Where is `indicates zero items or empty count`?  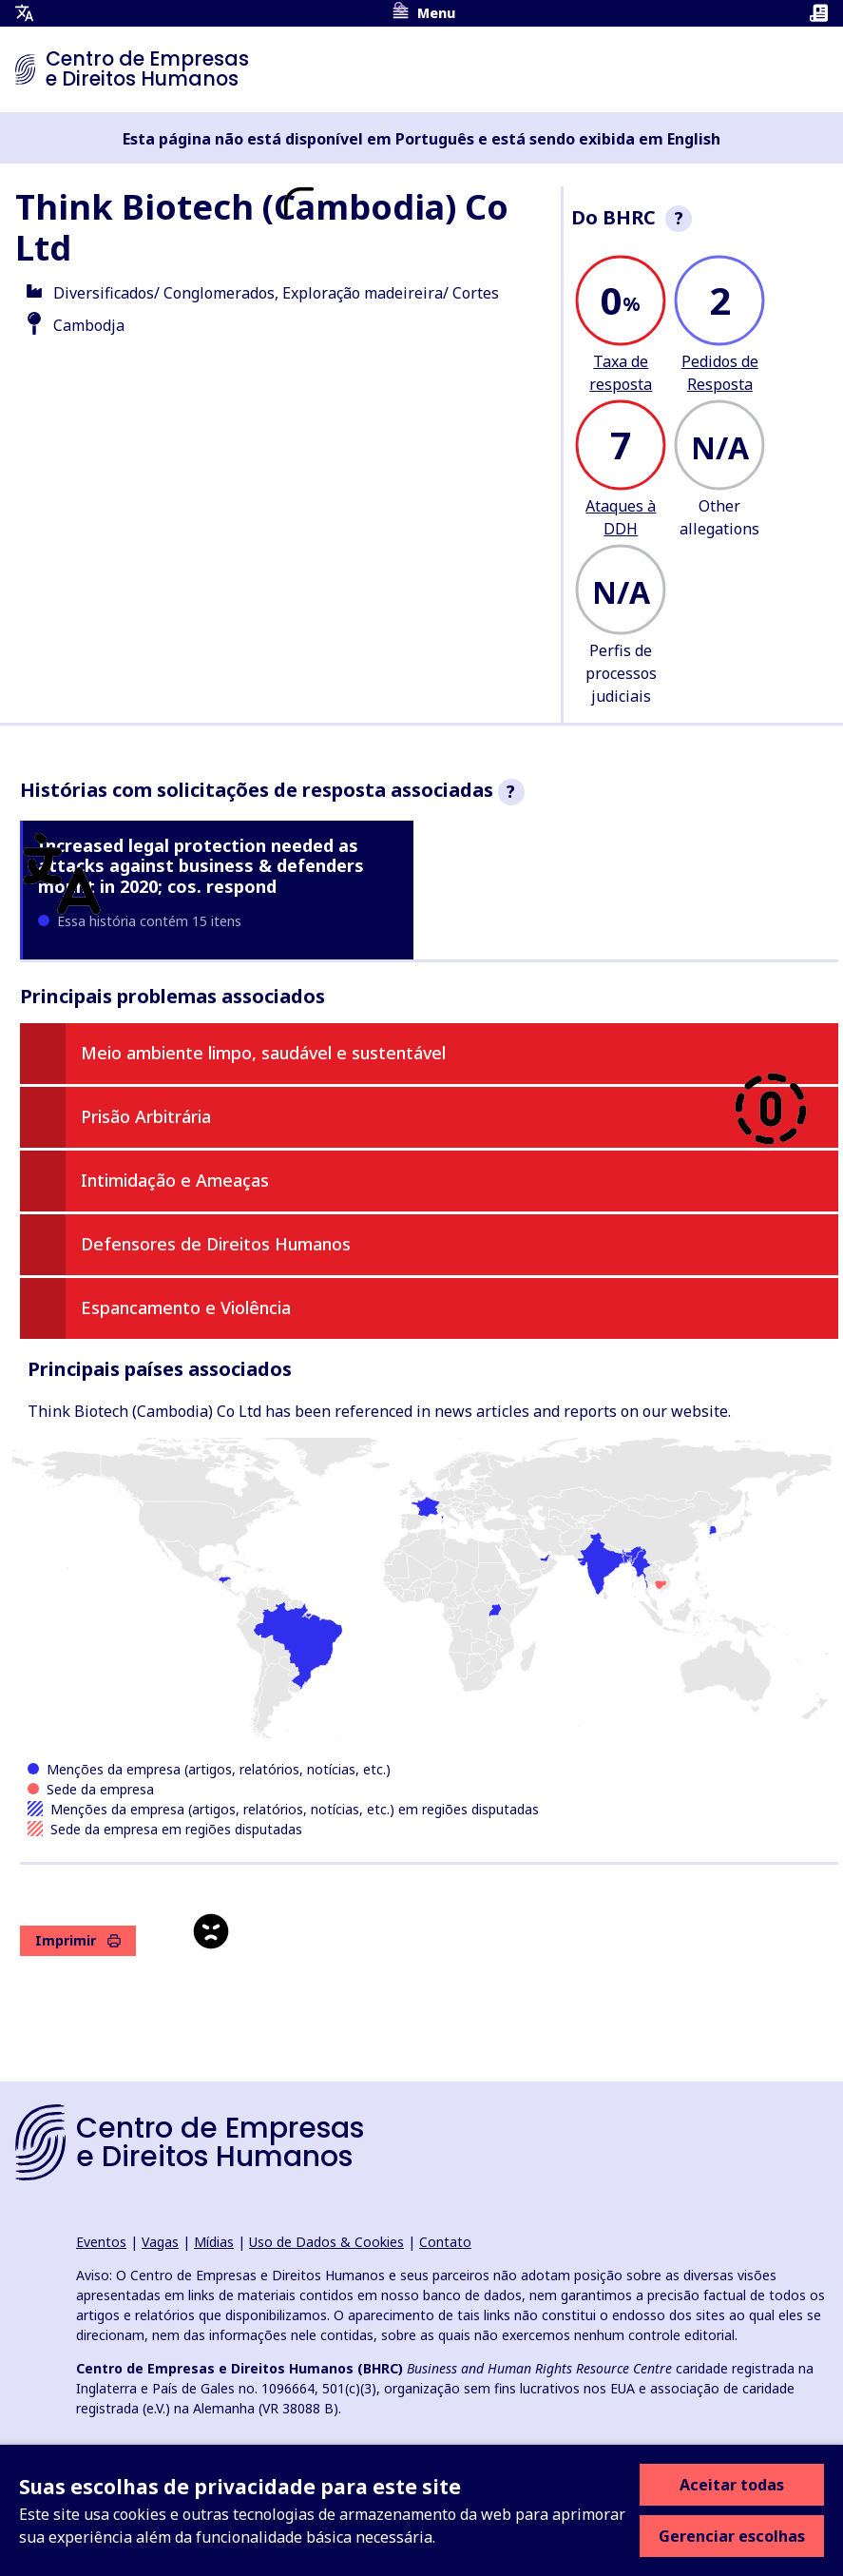
indicates zero items or empty count is located at coordinates (771, 1109).